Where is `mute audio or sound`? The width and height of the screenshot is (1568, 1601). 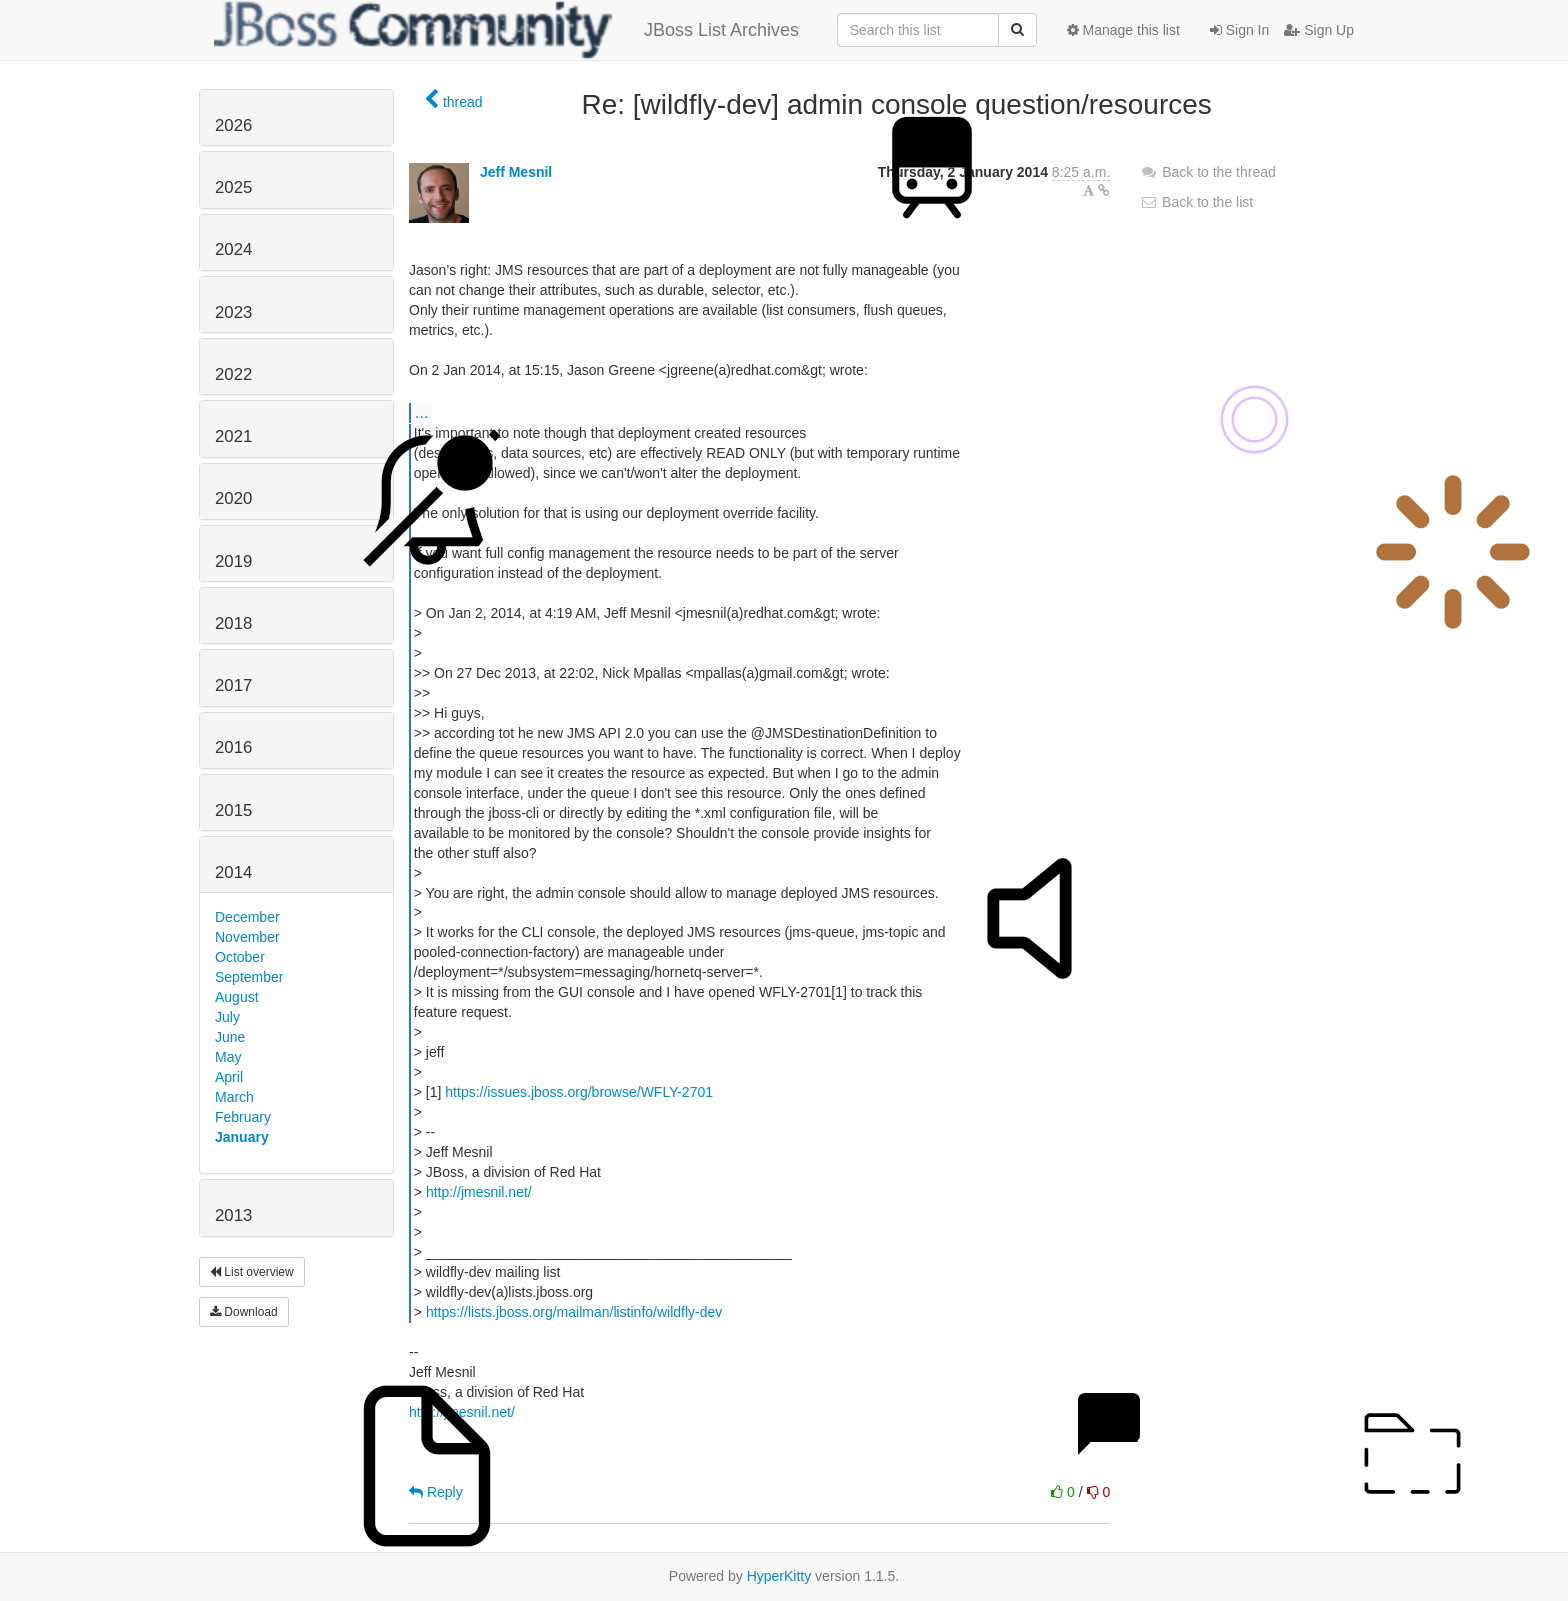
mute audio or sound is located at coordinates (1029, 918).